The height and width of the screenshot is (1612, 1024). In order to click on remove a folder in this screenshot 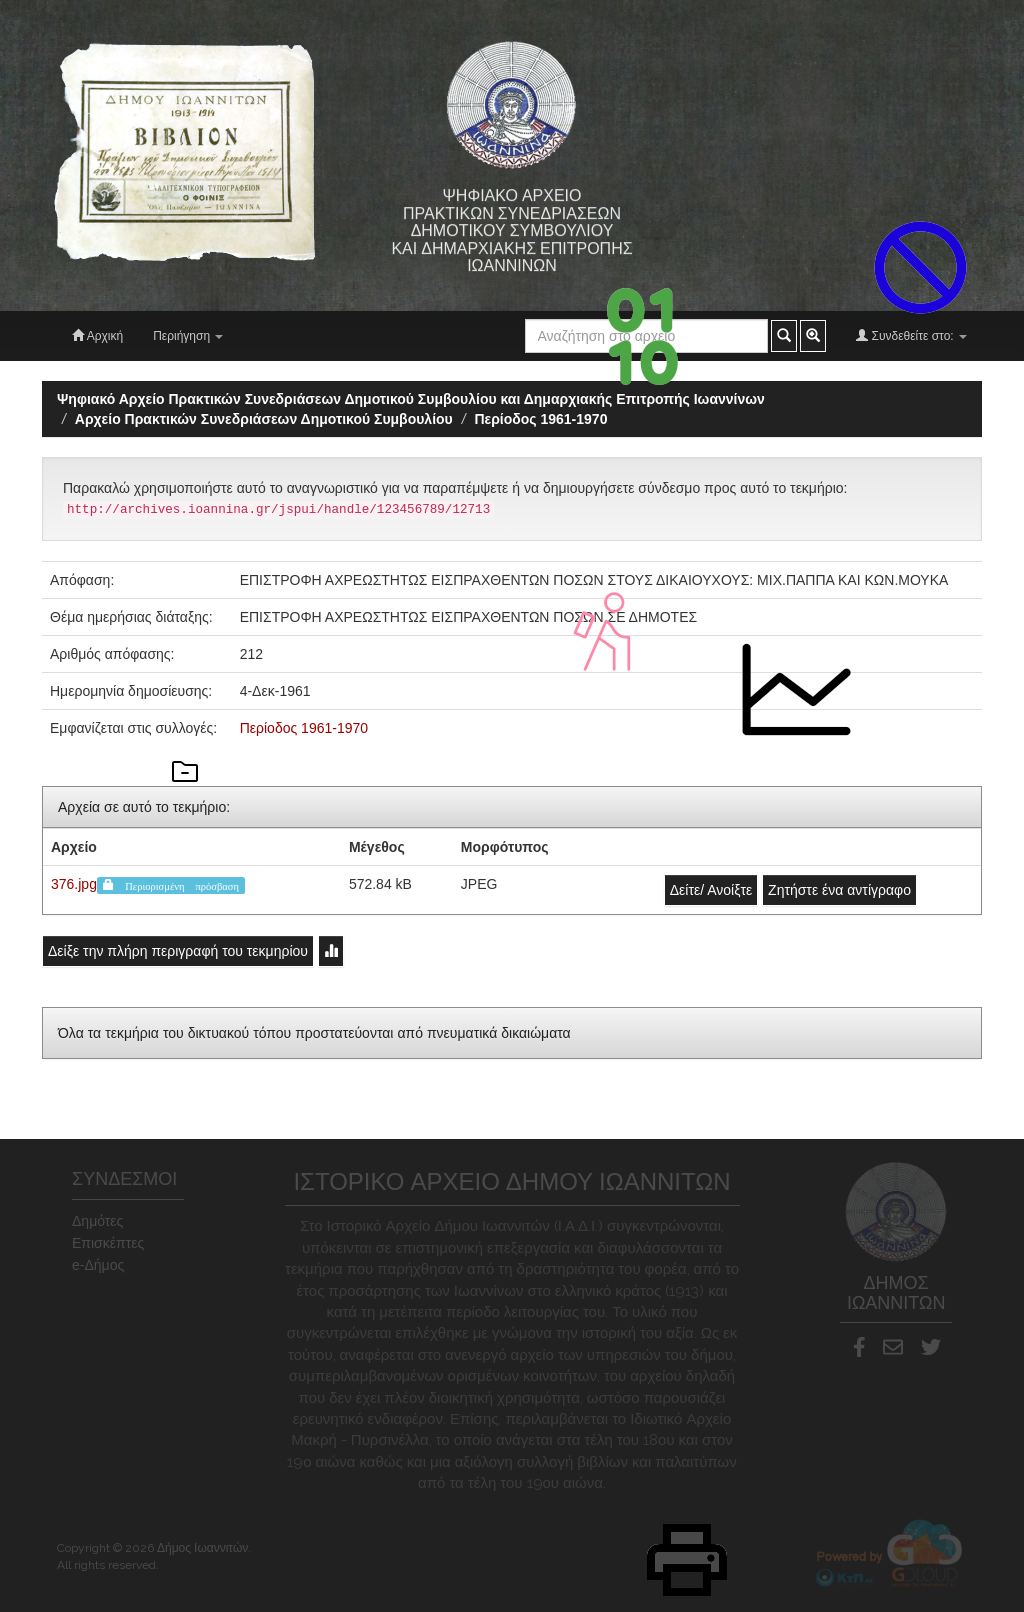, I will do `click(185, 771)`.